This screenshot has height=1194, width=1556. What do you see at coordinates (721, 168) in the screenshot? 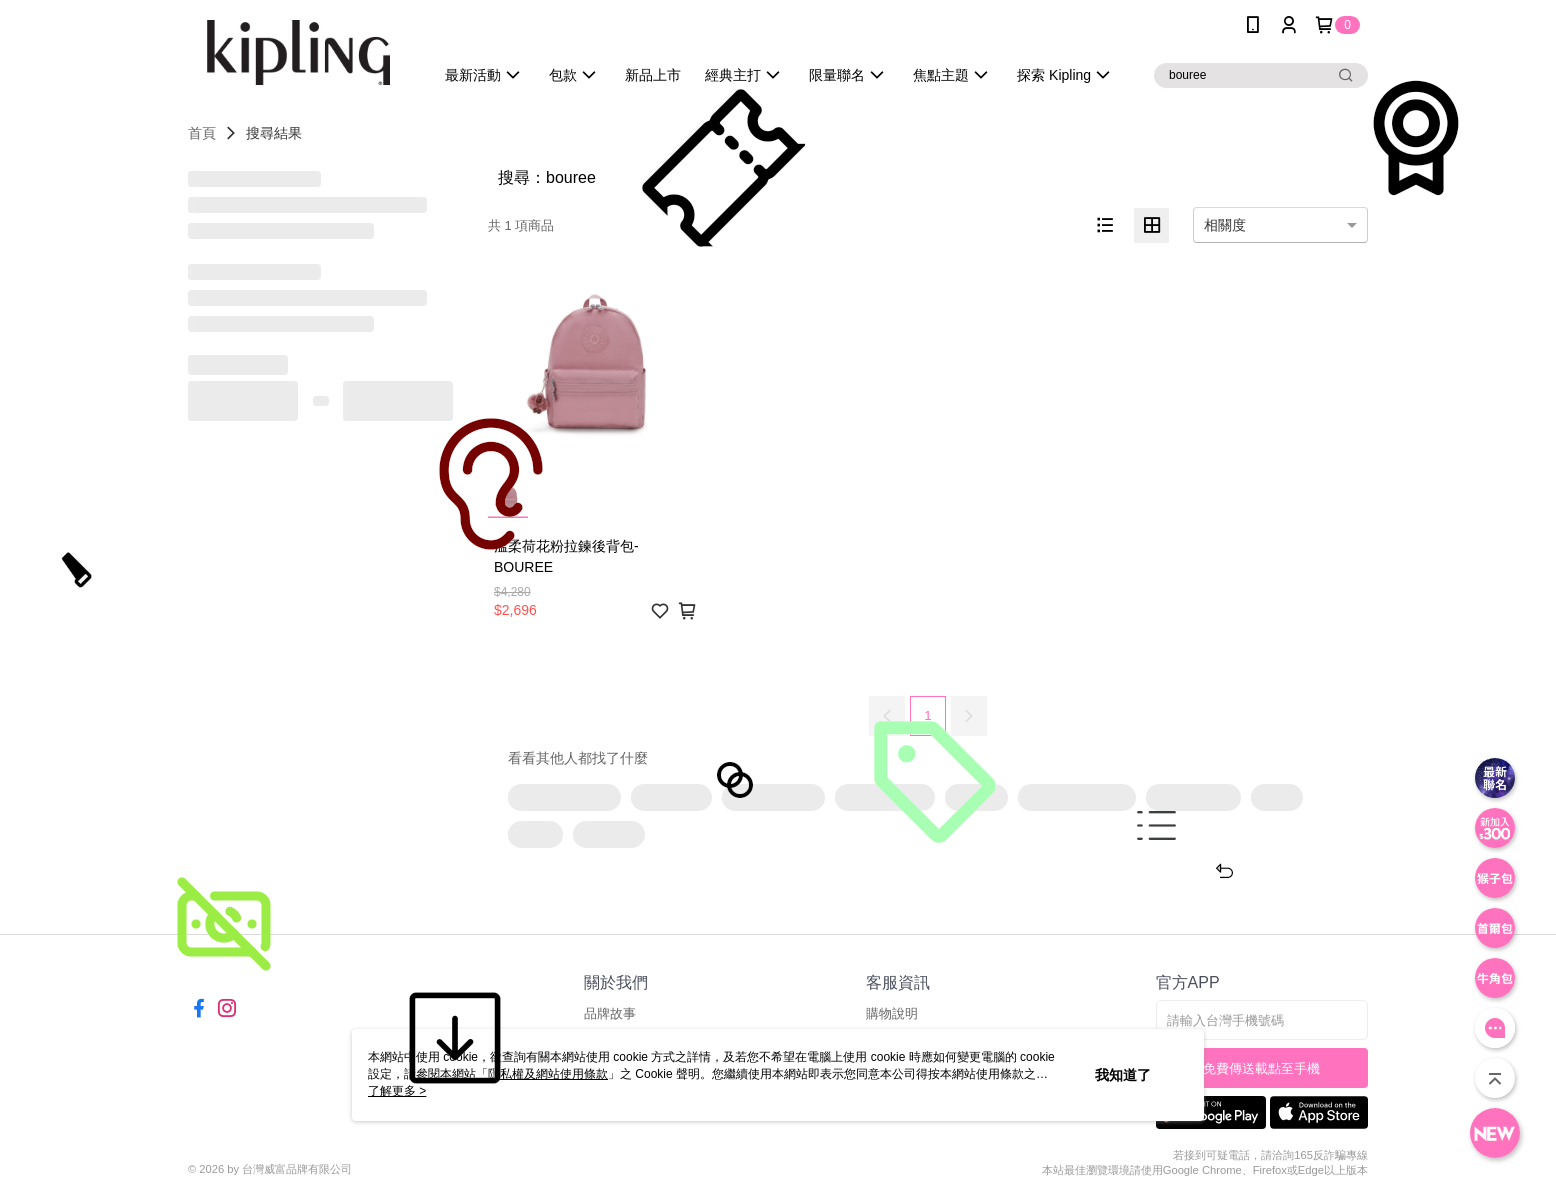
I see `view your tickets or passes` at bounding box center [721, 168].